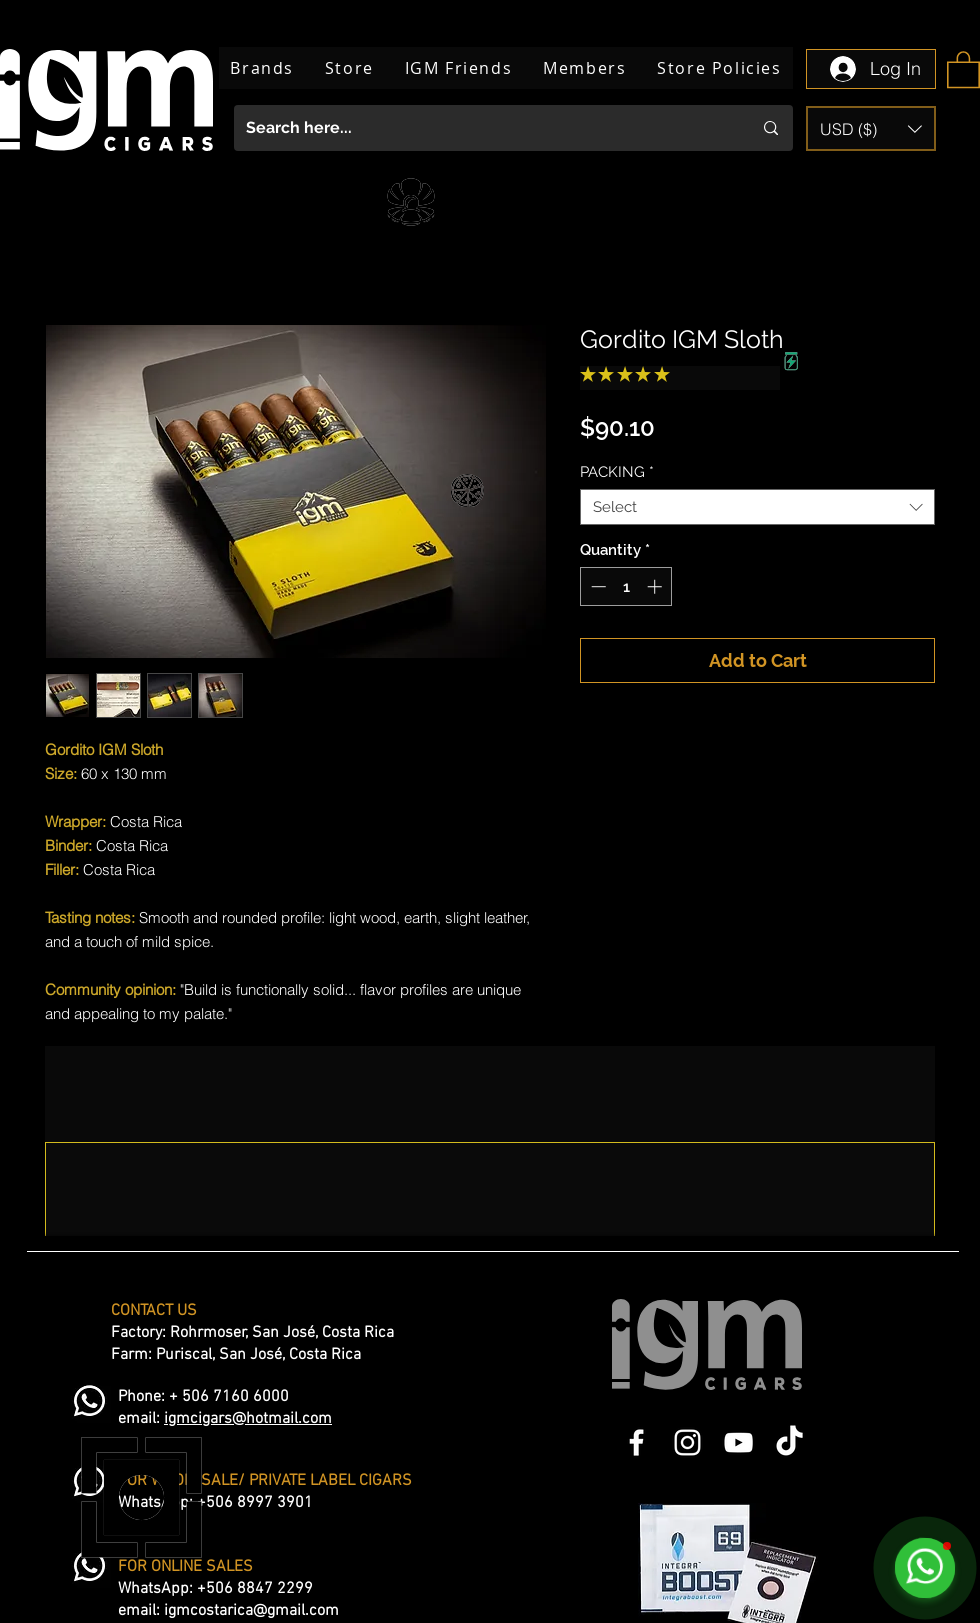 Image resolution: width=980 pixels, height=1623 pixels. I want to click on food or restaurant category in a game menu, so click(467, 490).